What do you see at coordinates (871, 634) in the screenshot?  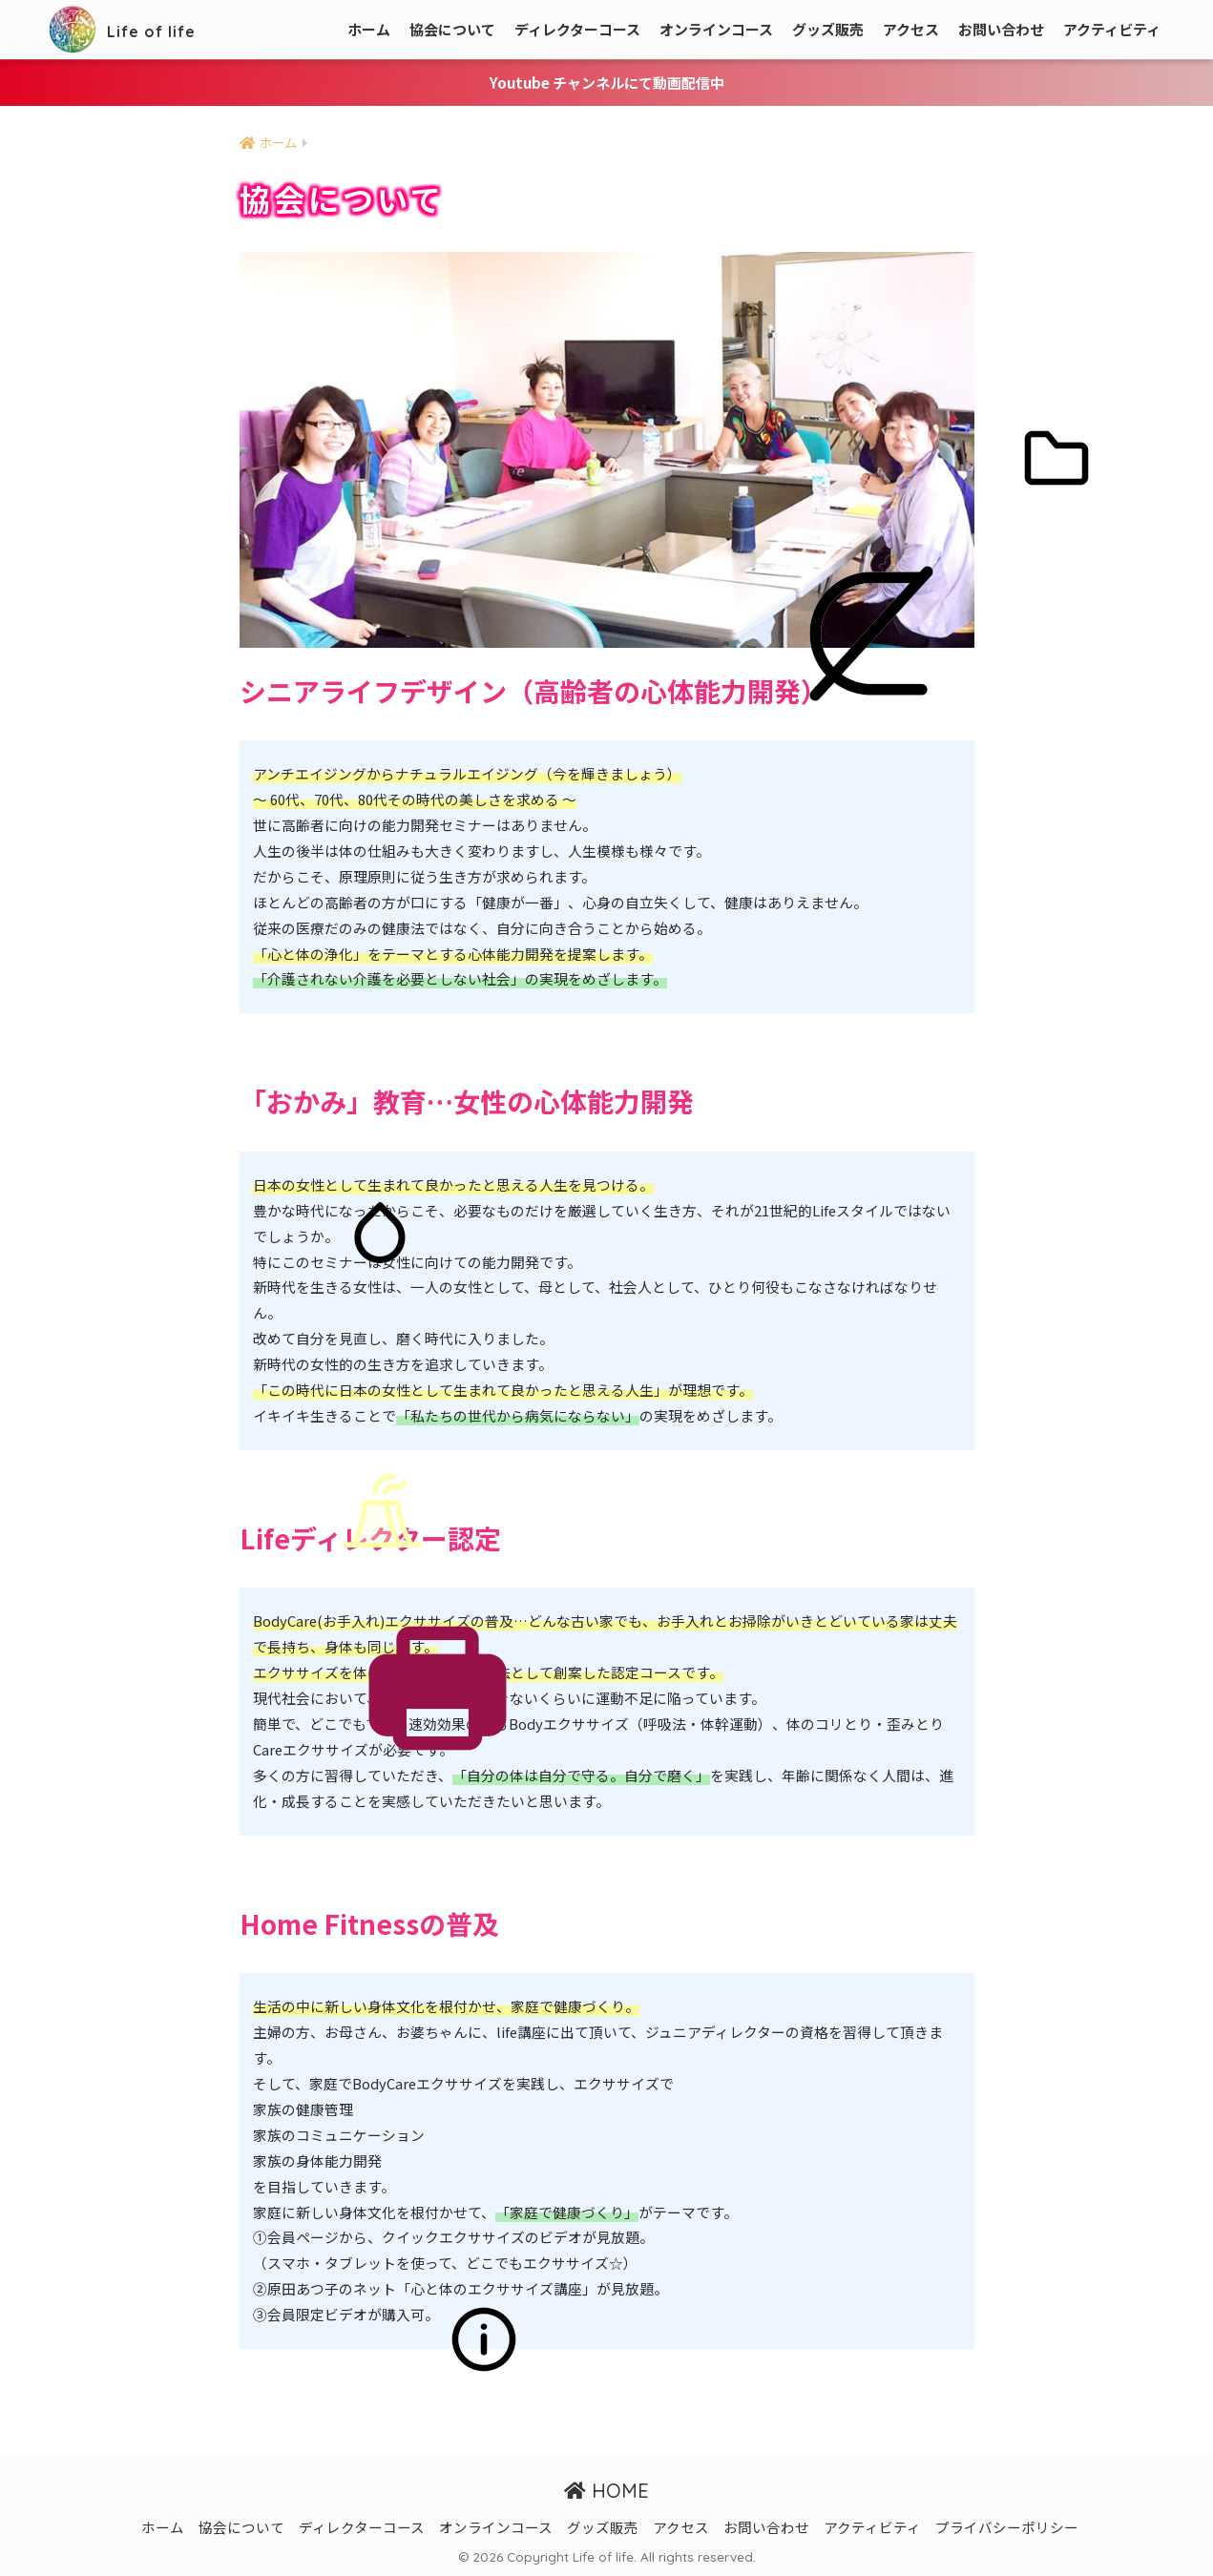 I see `indicates a set is not a subset of another in mathematical notation` at bounding box center [871, 634].